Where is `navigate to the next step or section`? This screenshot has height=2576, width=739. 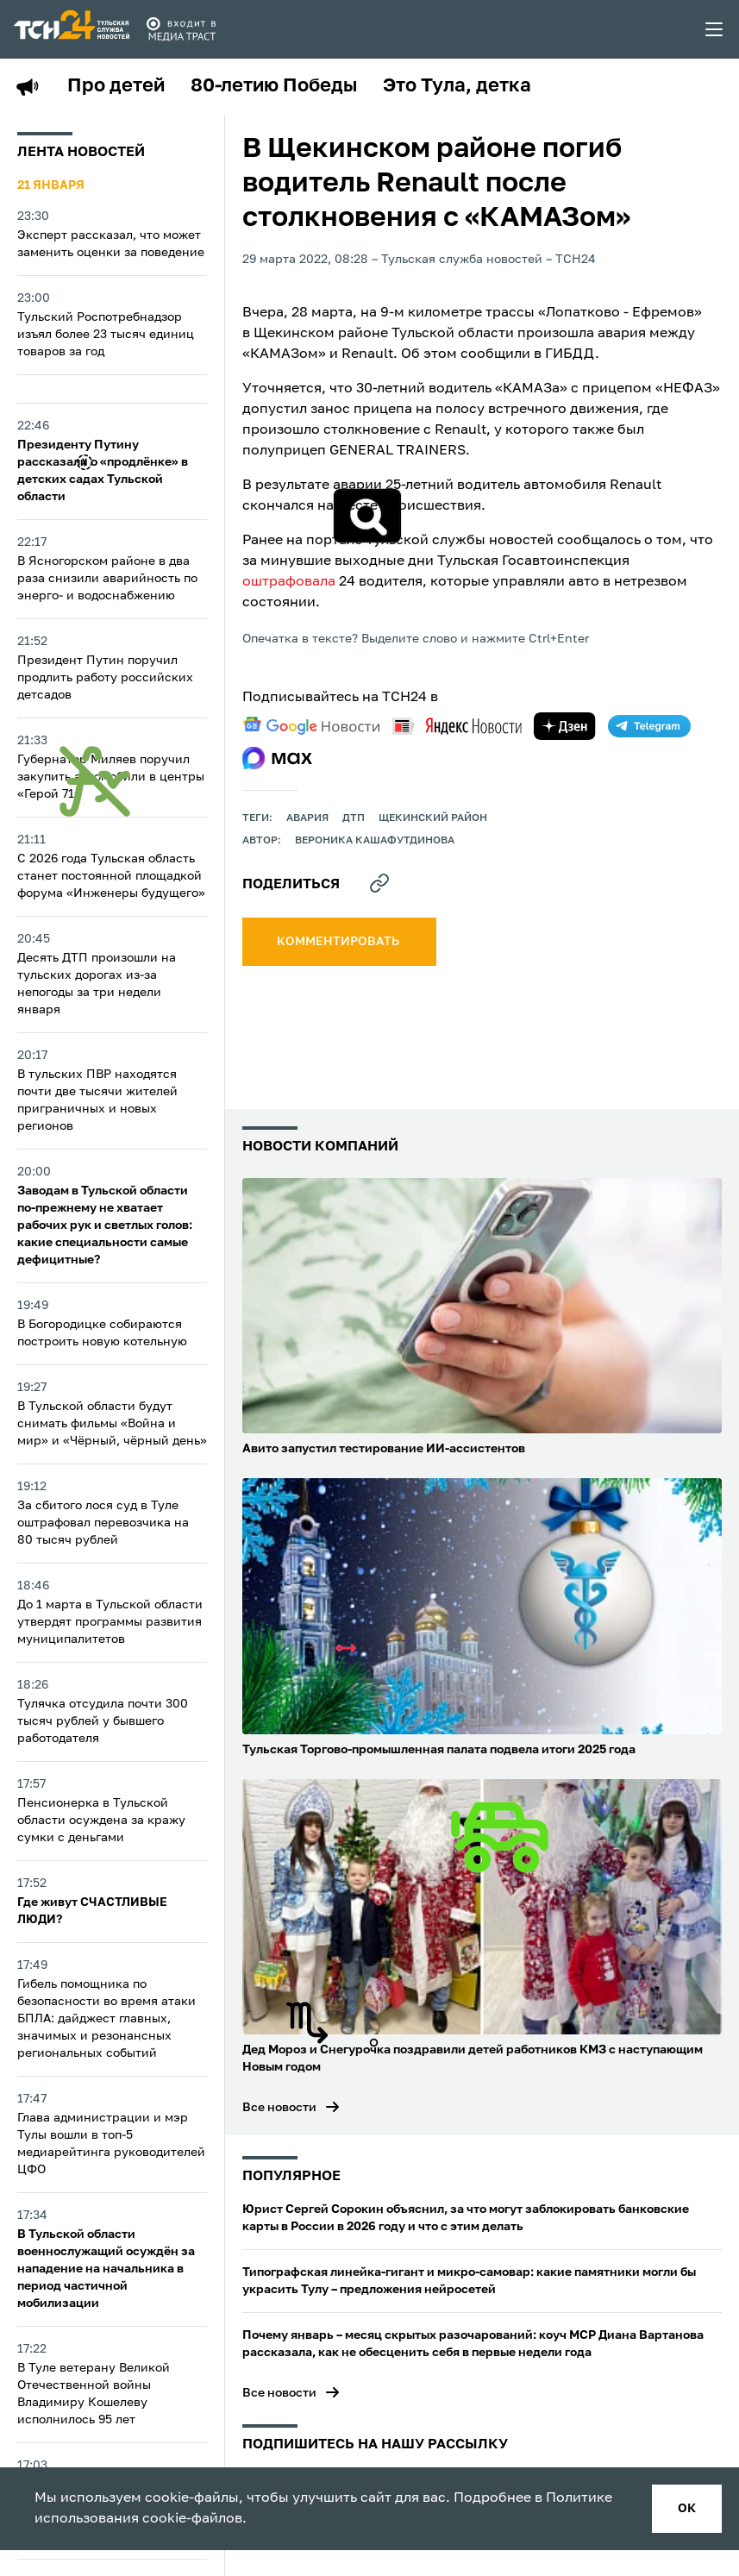 navigate to the next step or section is located at coordinates (346, 1648).